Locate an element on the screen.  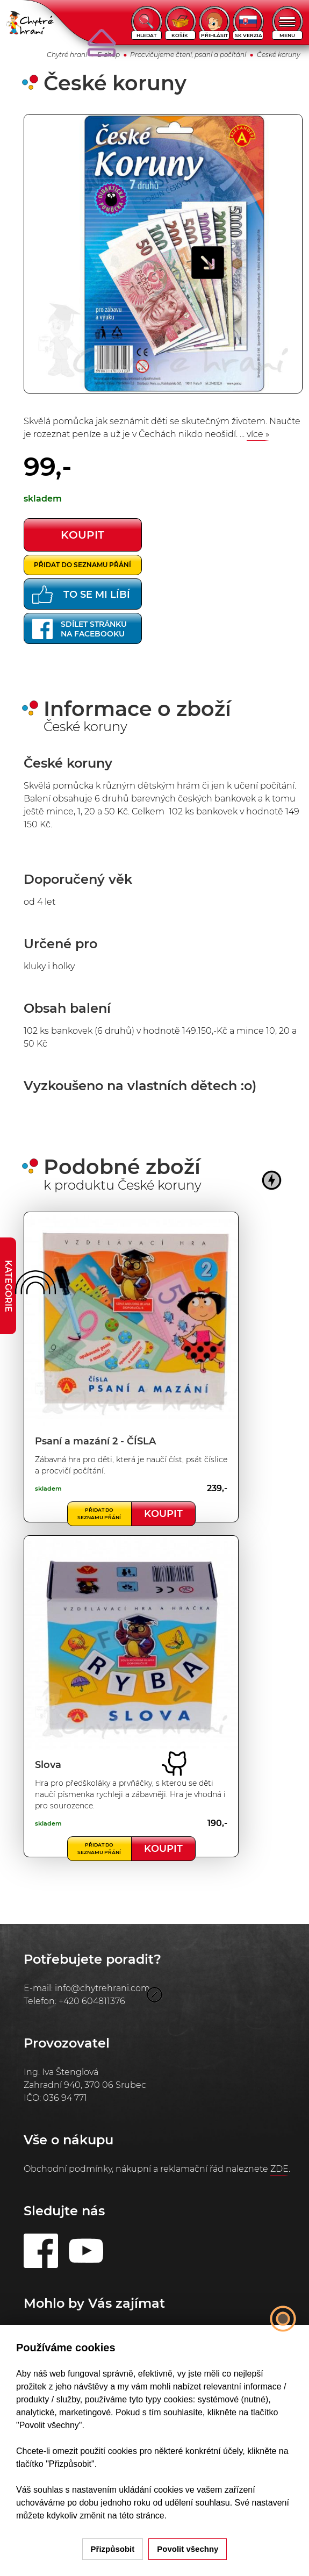
eject media or disc is located at coordinates (102, 45).